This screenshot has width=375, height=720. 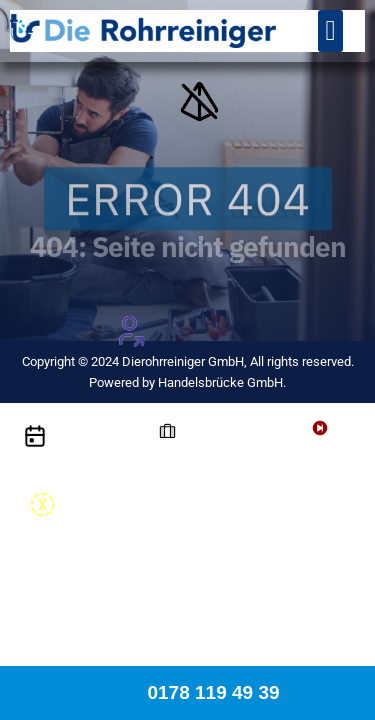 I want to click on share a user profile, so click(x=129, y=330).